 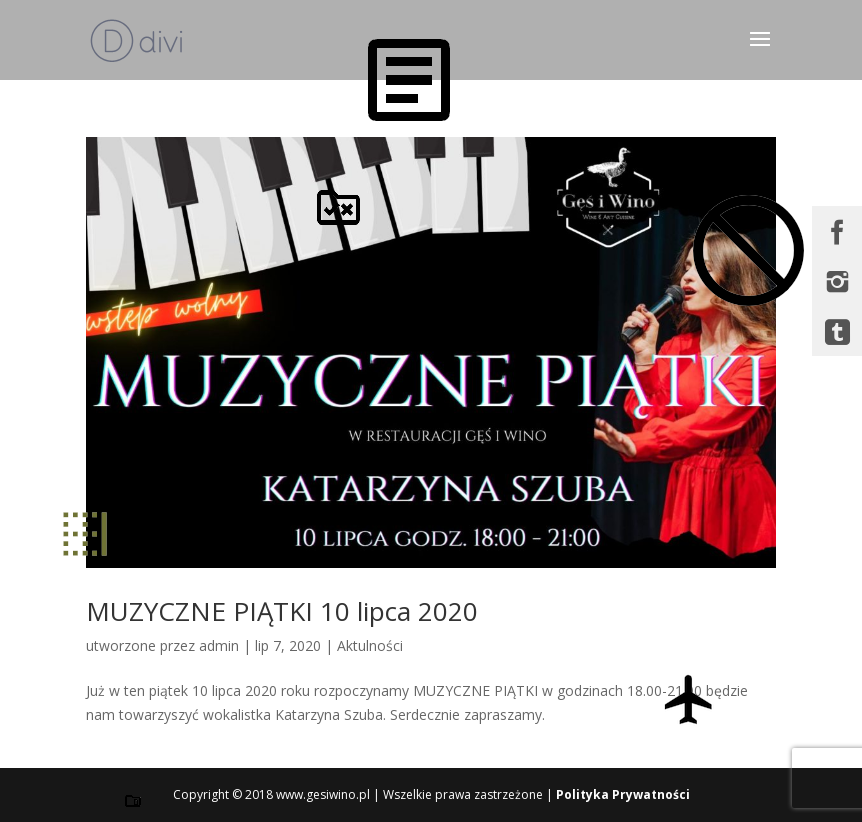 What do you see at coordinates (689, 699) in the screenshot?
I see `access flight booking or travel options` at bounding box center [689, 699].